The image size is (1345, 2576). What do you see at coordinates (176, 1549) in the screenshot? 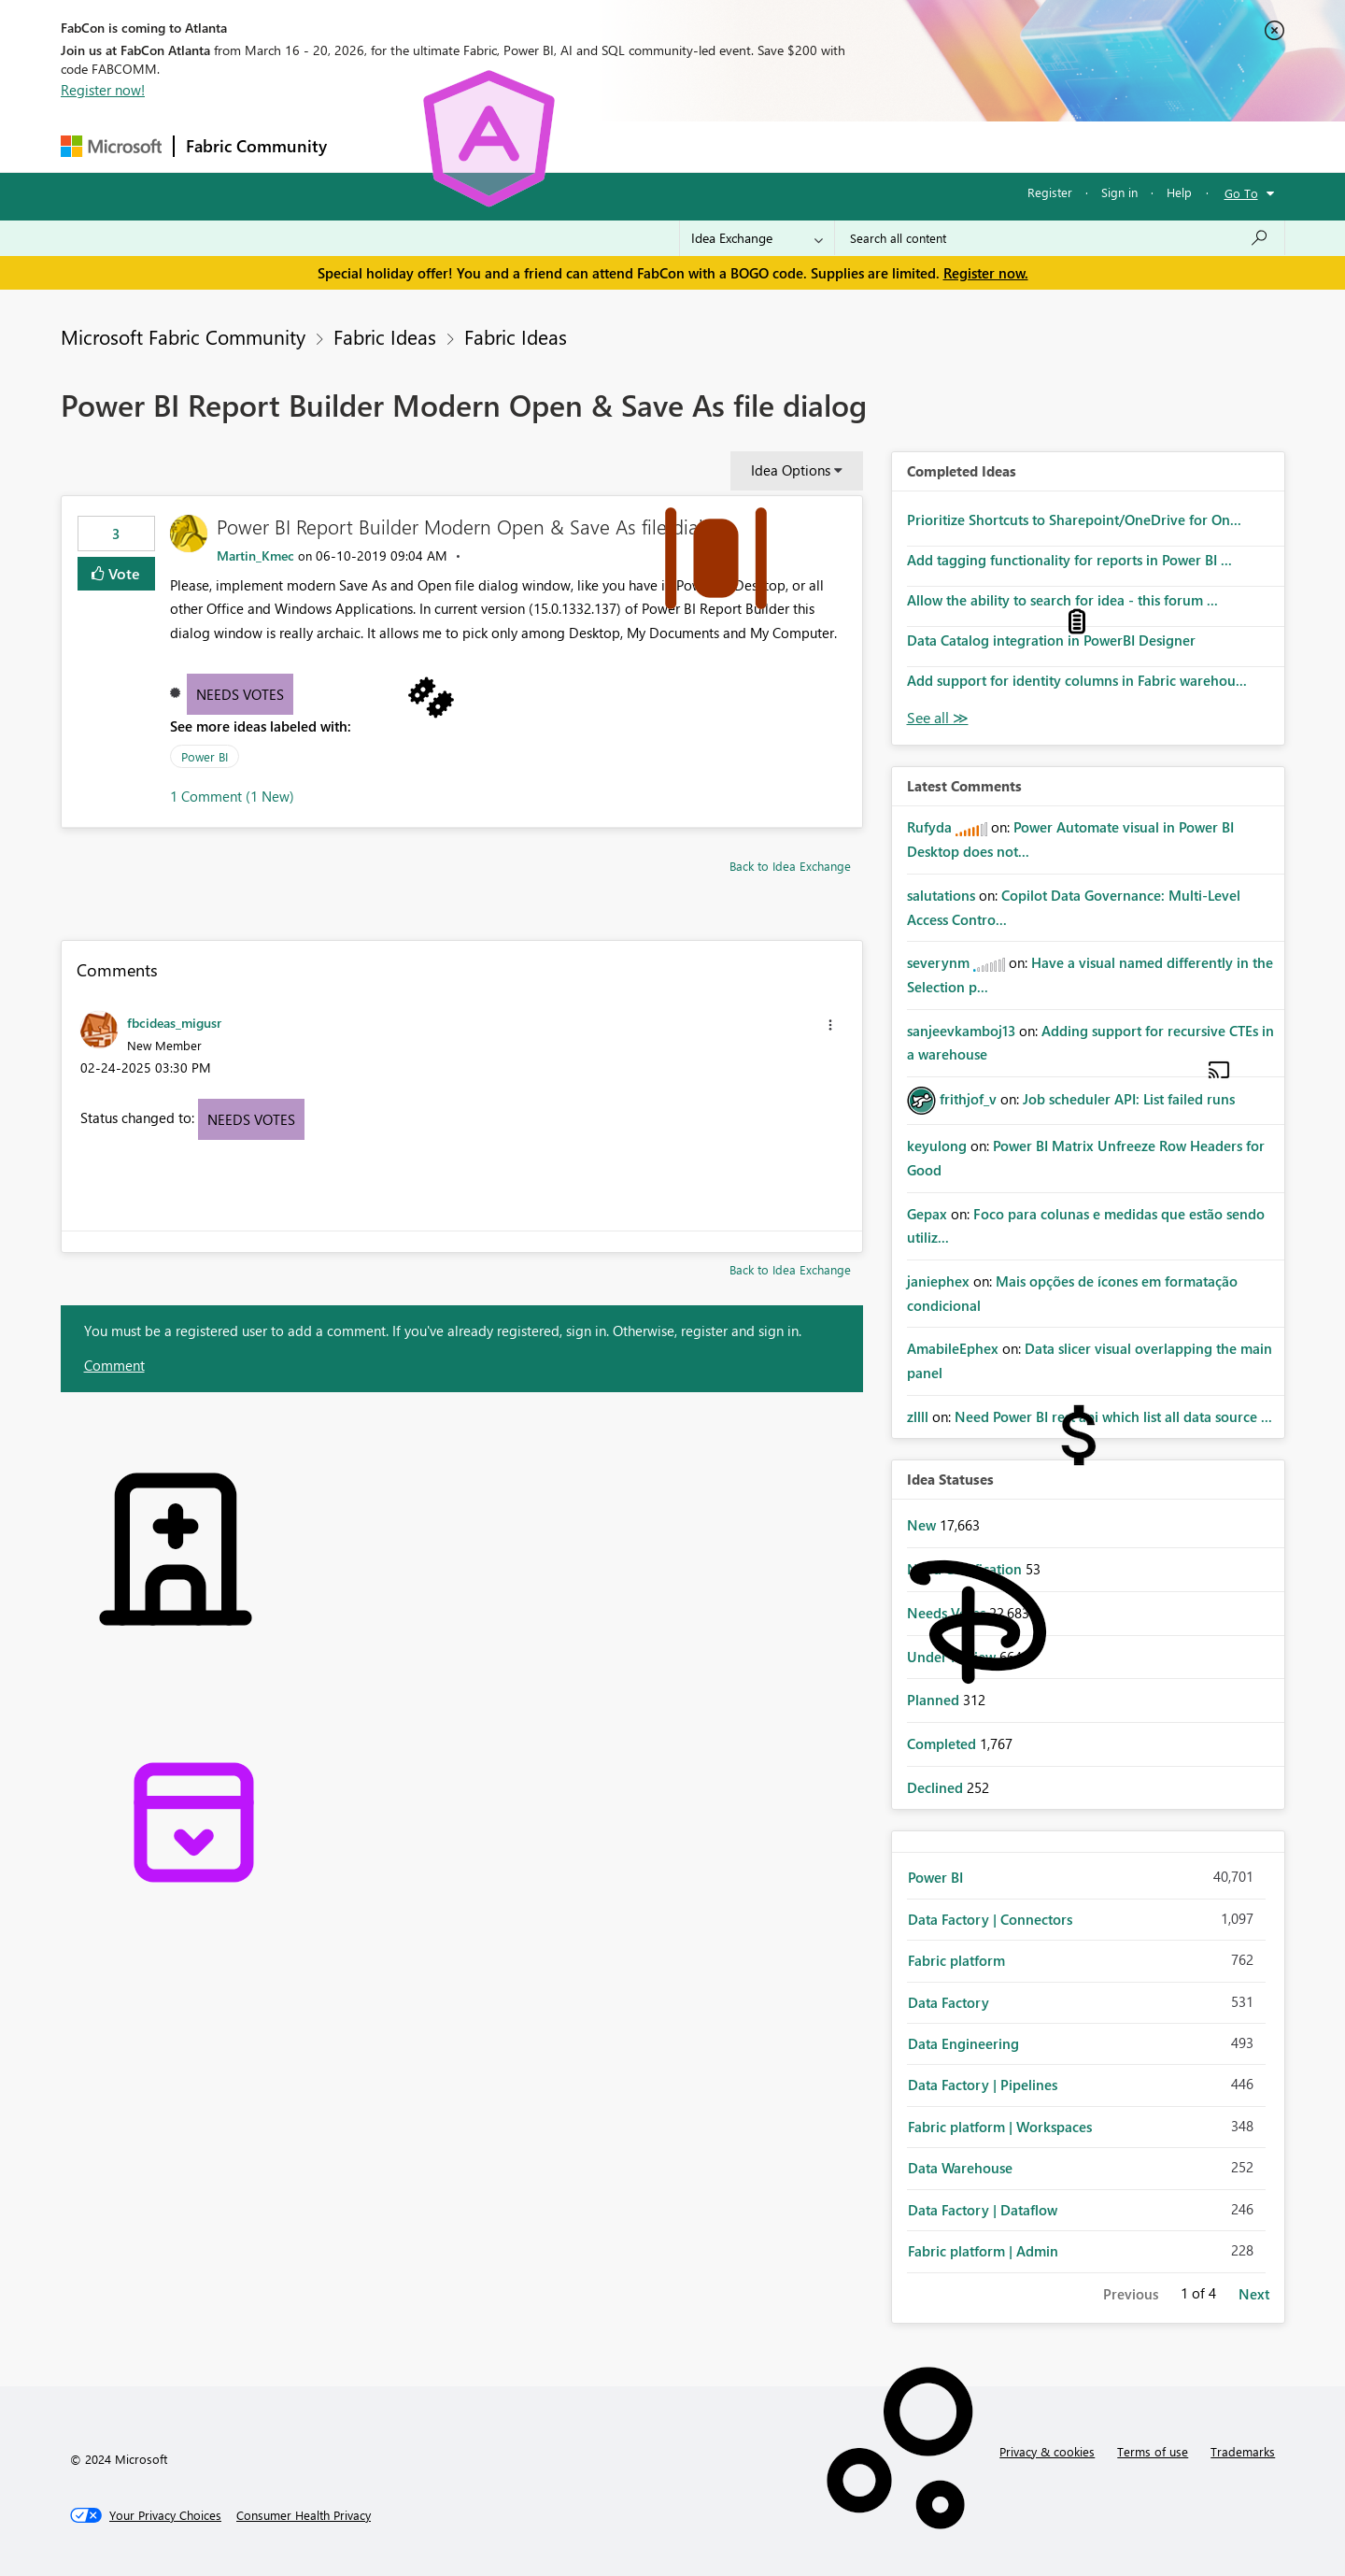
I see `find nearby hospitals or medical facilities` at bounding box center [176, 1549].